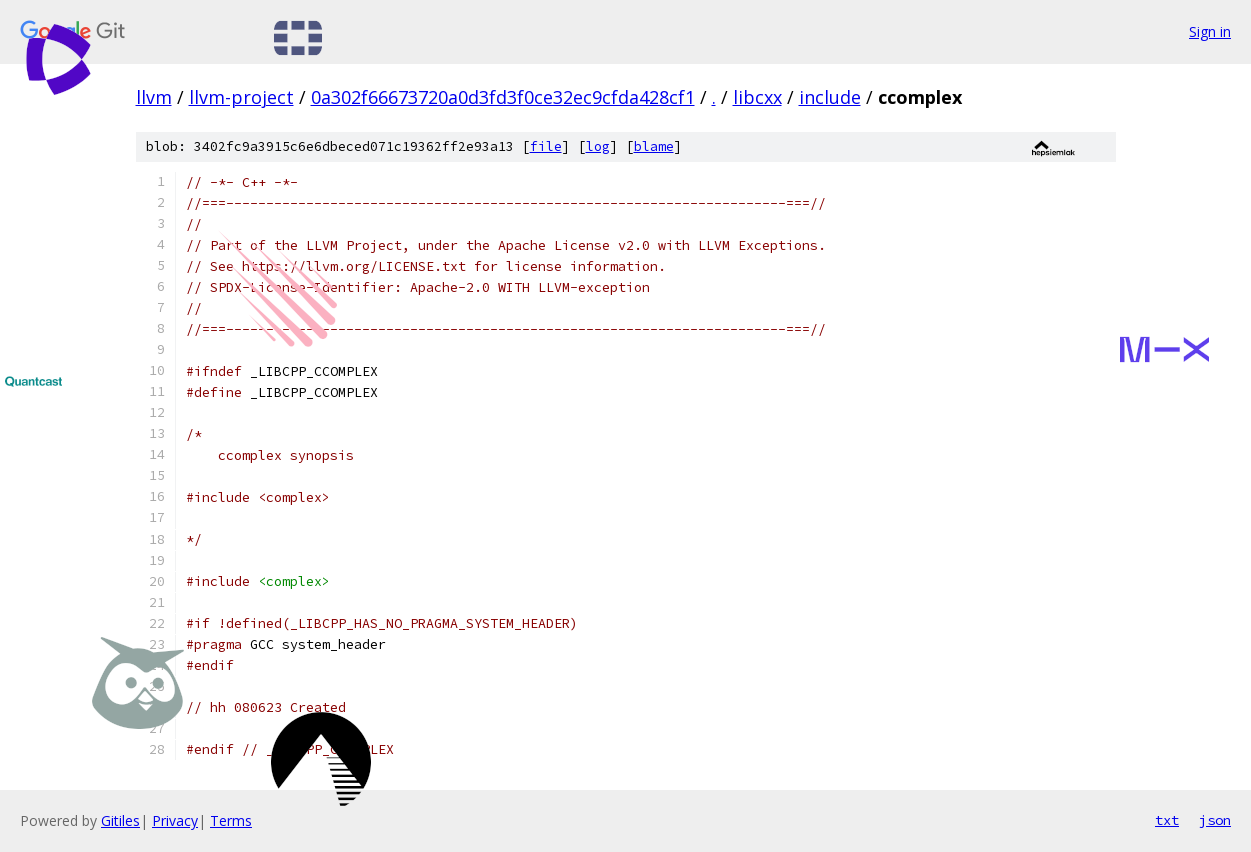 The width and height of the screenshot is (1251, 852). Describe the element at coordinates (321, 759) in the screenshot. I see `link to Codeberg repository` at that location.